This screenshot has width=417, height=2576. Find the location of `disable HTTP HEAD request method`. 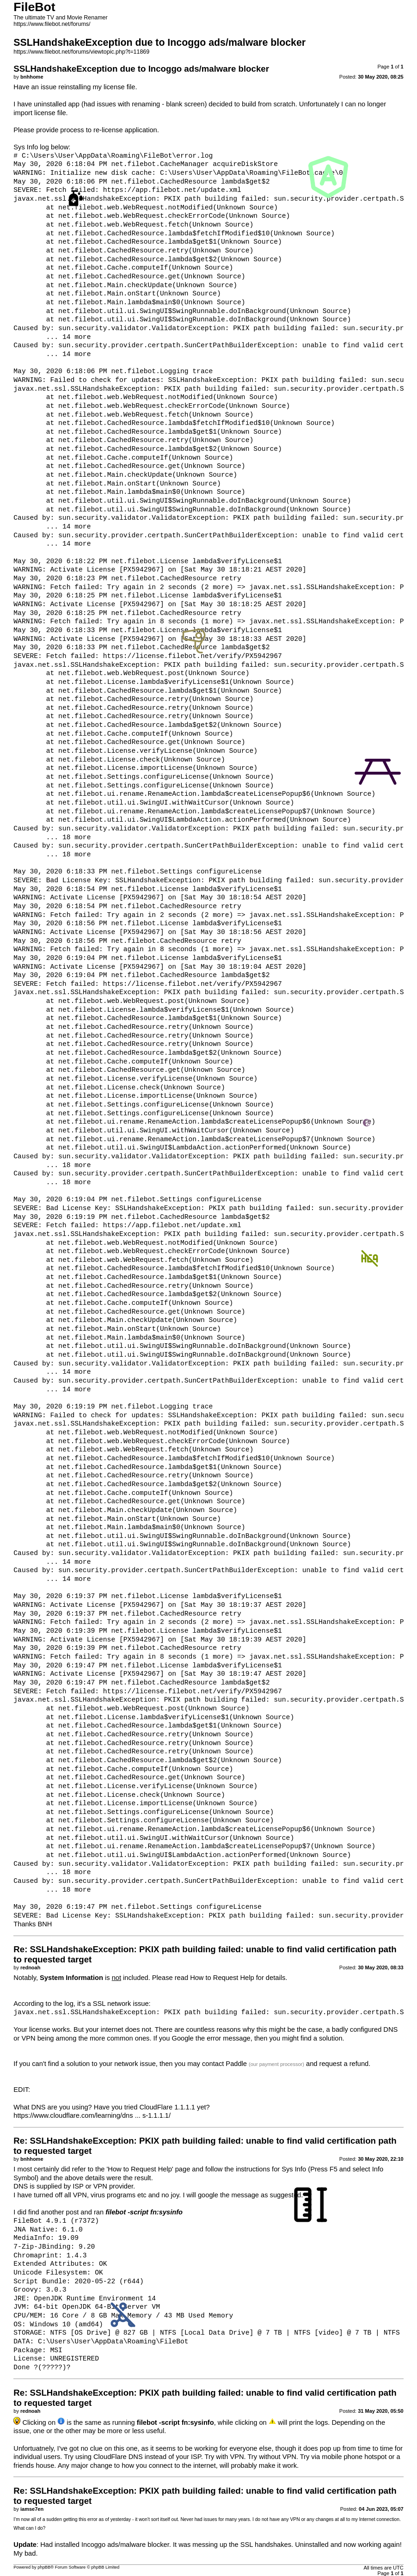

disable HTTP HEAD request method is located at coordinates (369, 1258).